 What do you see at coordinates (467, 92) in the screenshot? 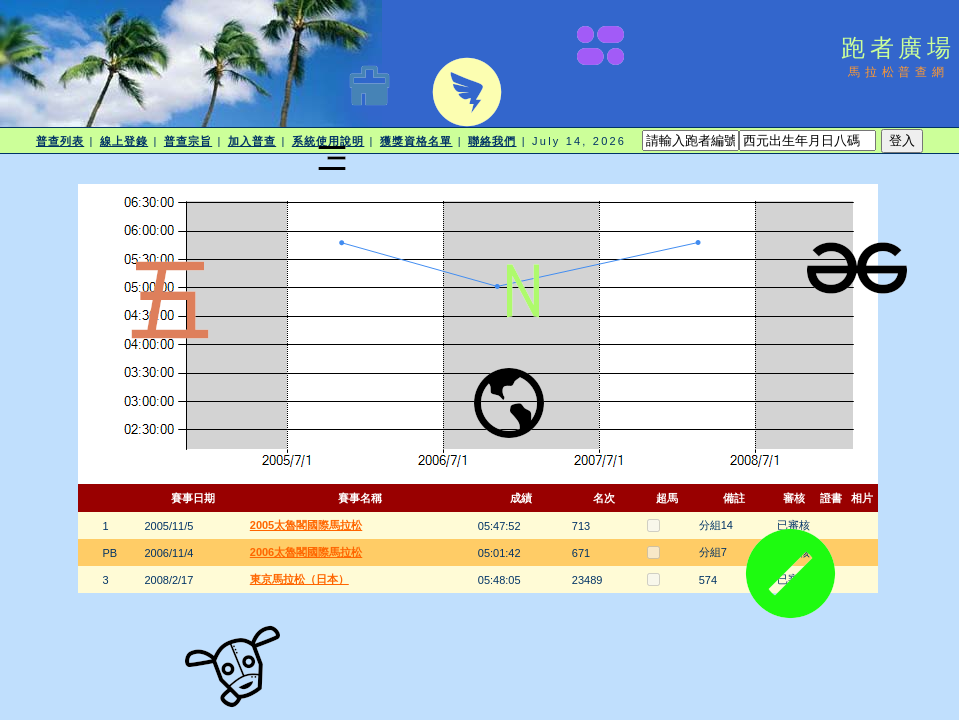
I see `open DingTalk messaging app` at bounding box center [467, 92].